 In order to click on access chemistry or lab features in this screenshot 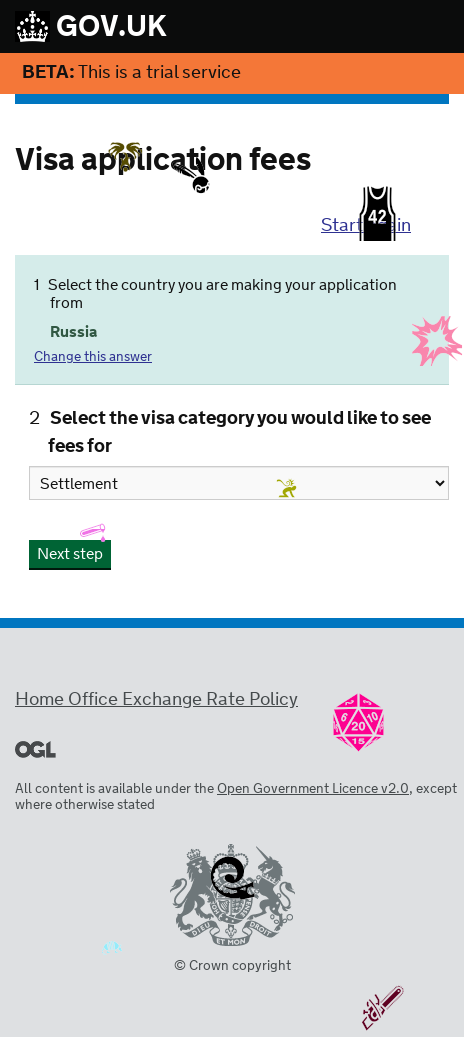, I will do `click(92, 533)`.